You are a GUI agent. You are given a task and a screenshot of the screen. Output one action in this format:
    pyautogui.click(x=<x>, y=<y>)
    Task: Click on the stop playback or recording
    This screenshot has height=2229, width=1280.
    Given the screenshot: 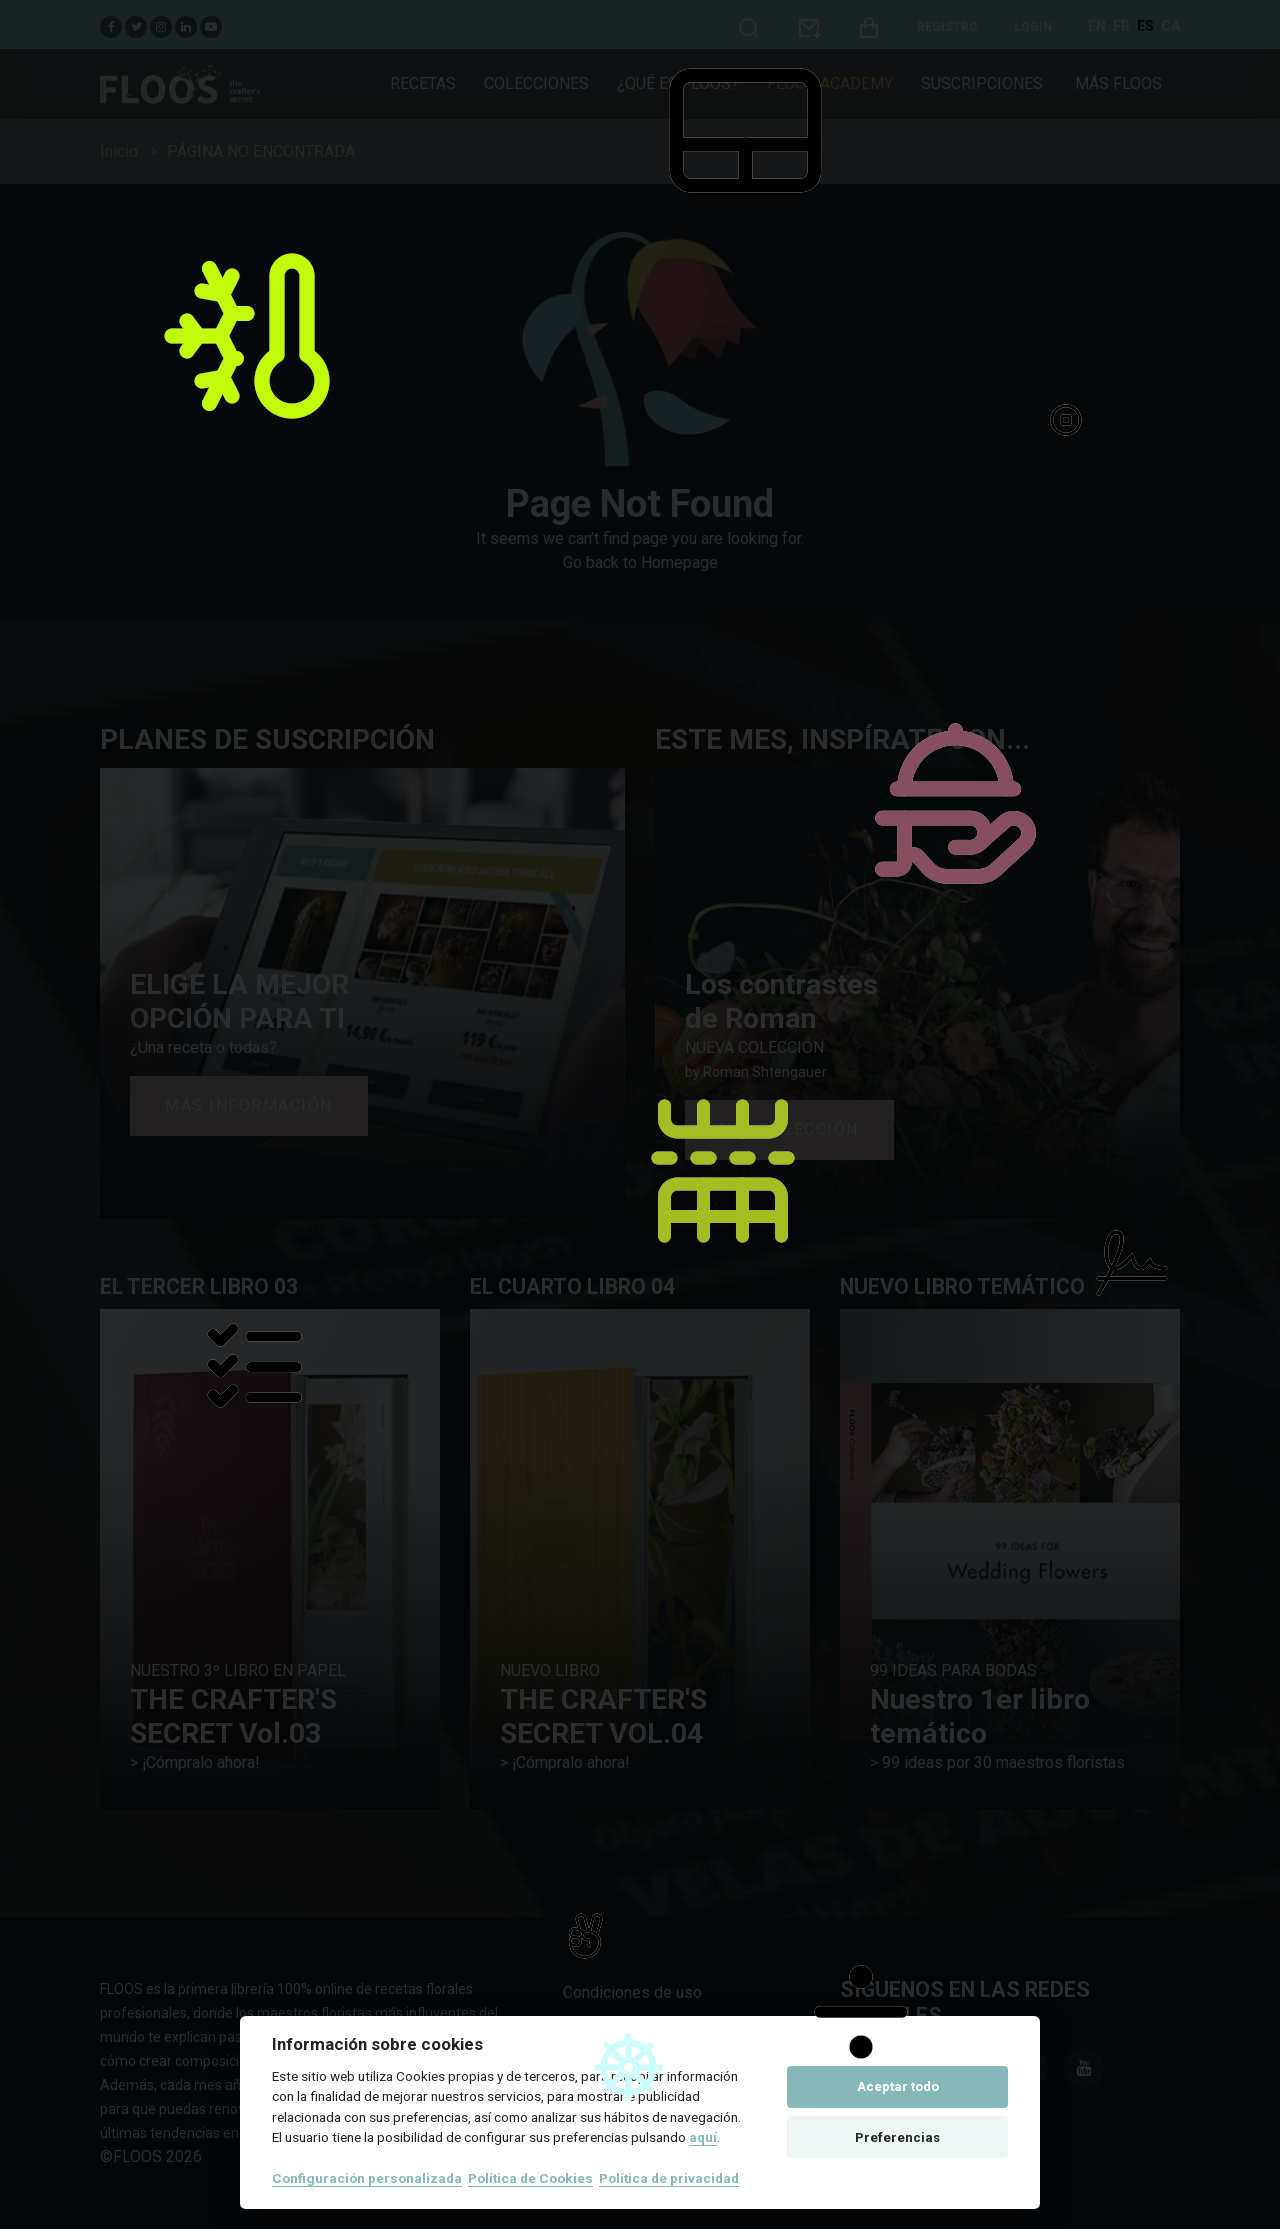 What is the action you would take?
    pyautogui.click(x=1066, y=420)
    